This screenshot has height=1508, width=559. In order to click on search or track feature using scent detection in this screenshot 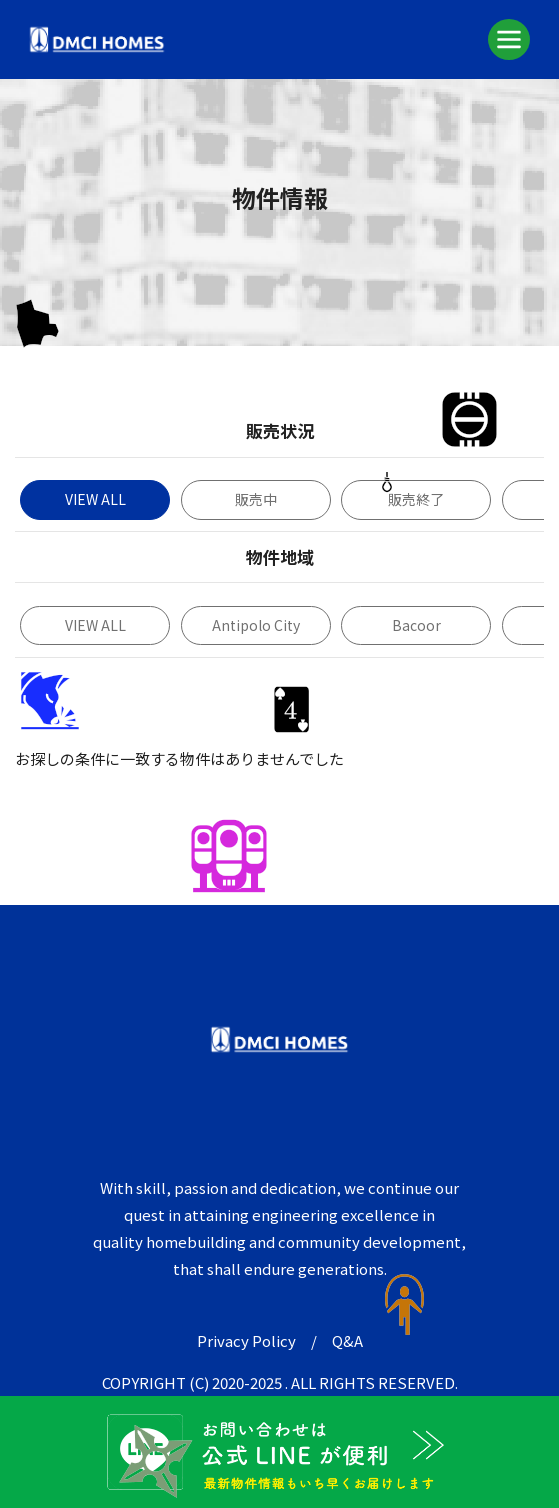, I will do `click(50, 701)`.